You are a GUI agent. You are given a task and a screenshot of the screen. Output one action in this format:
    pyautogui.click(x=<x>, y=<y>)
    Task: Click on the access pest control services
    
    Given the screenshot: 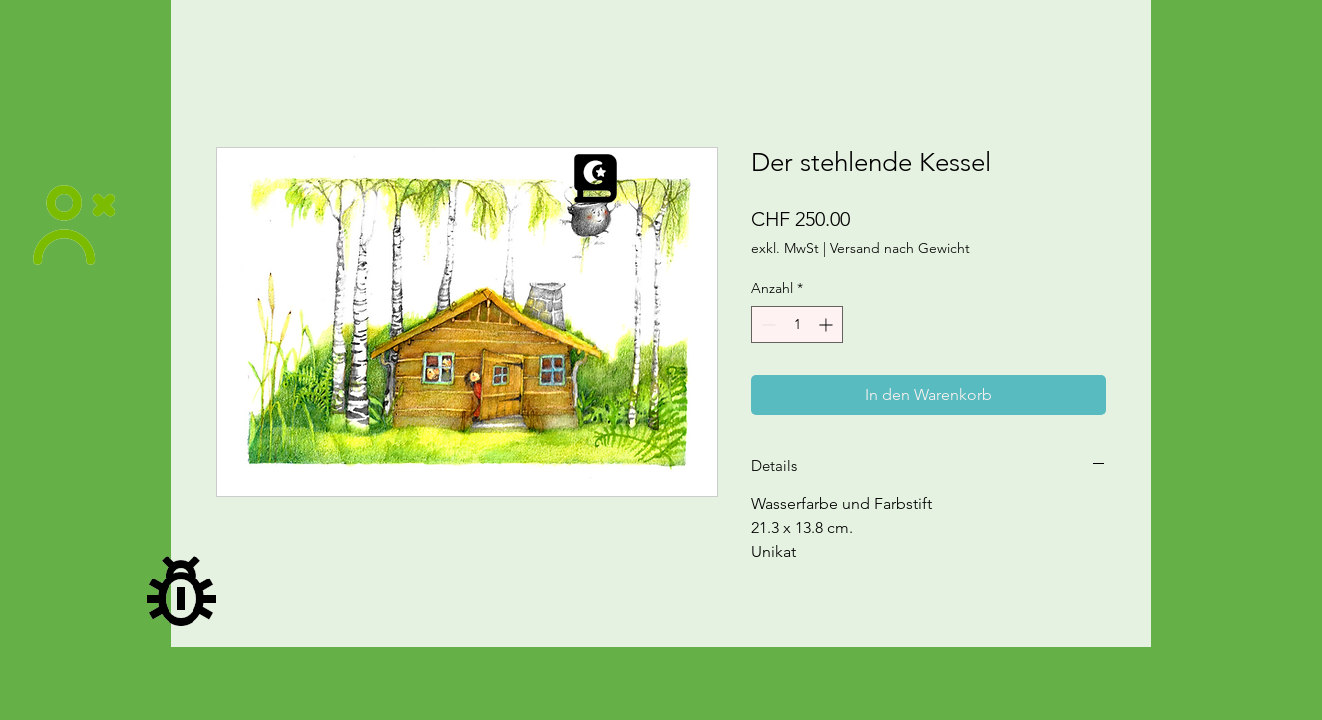 What is the action you would take?
    pyautogui.click(x=181, y=591)
    